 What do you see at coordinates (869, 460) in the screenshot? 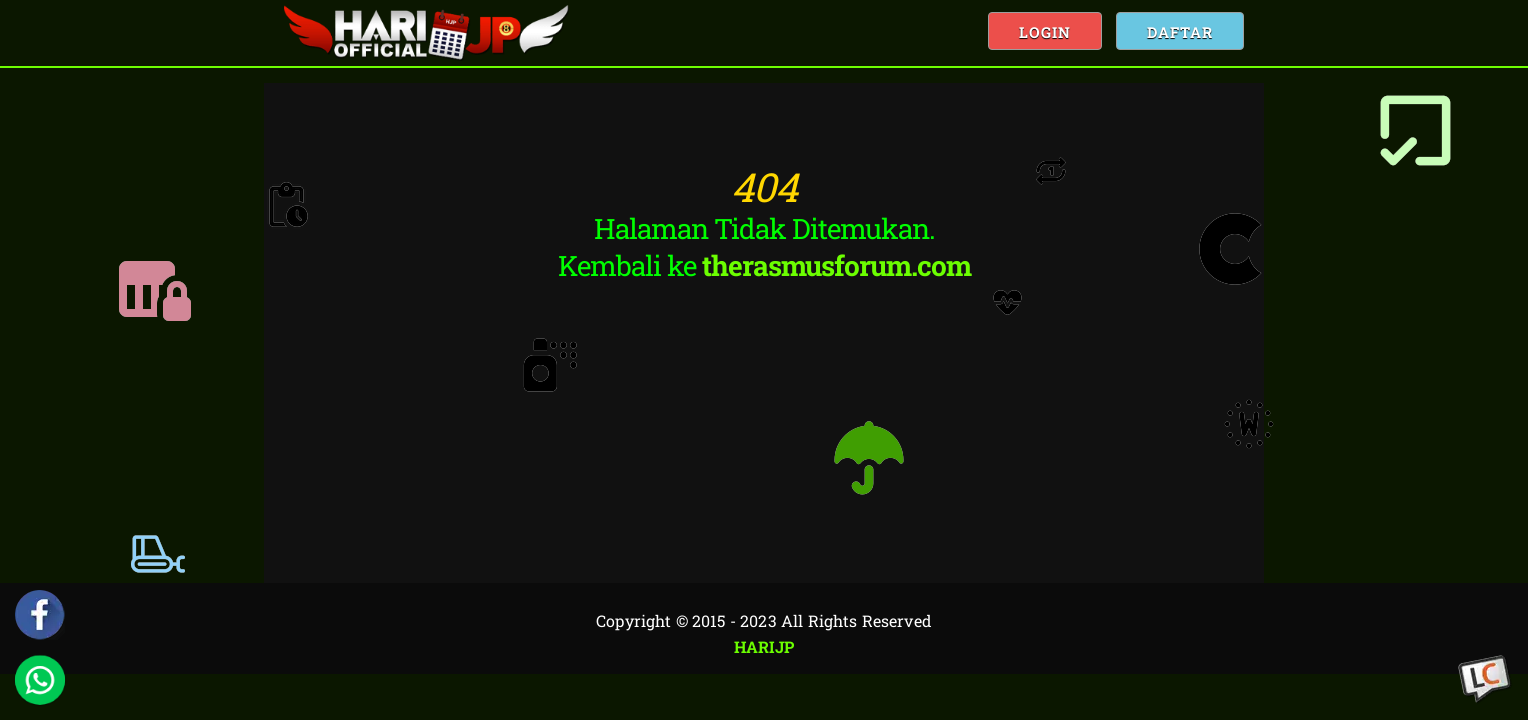
I see `view weather protection or rain forecast` at bounding box center [869, 460].